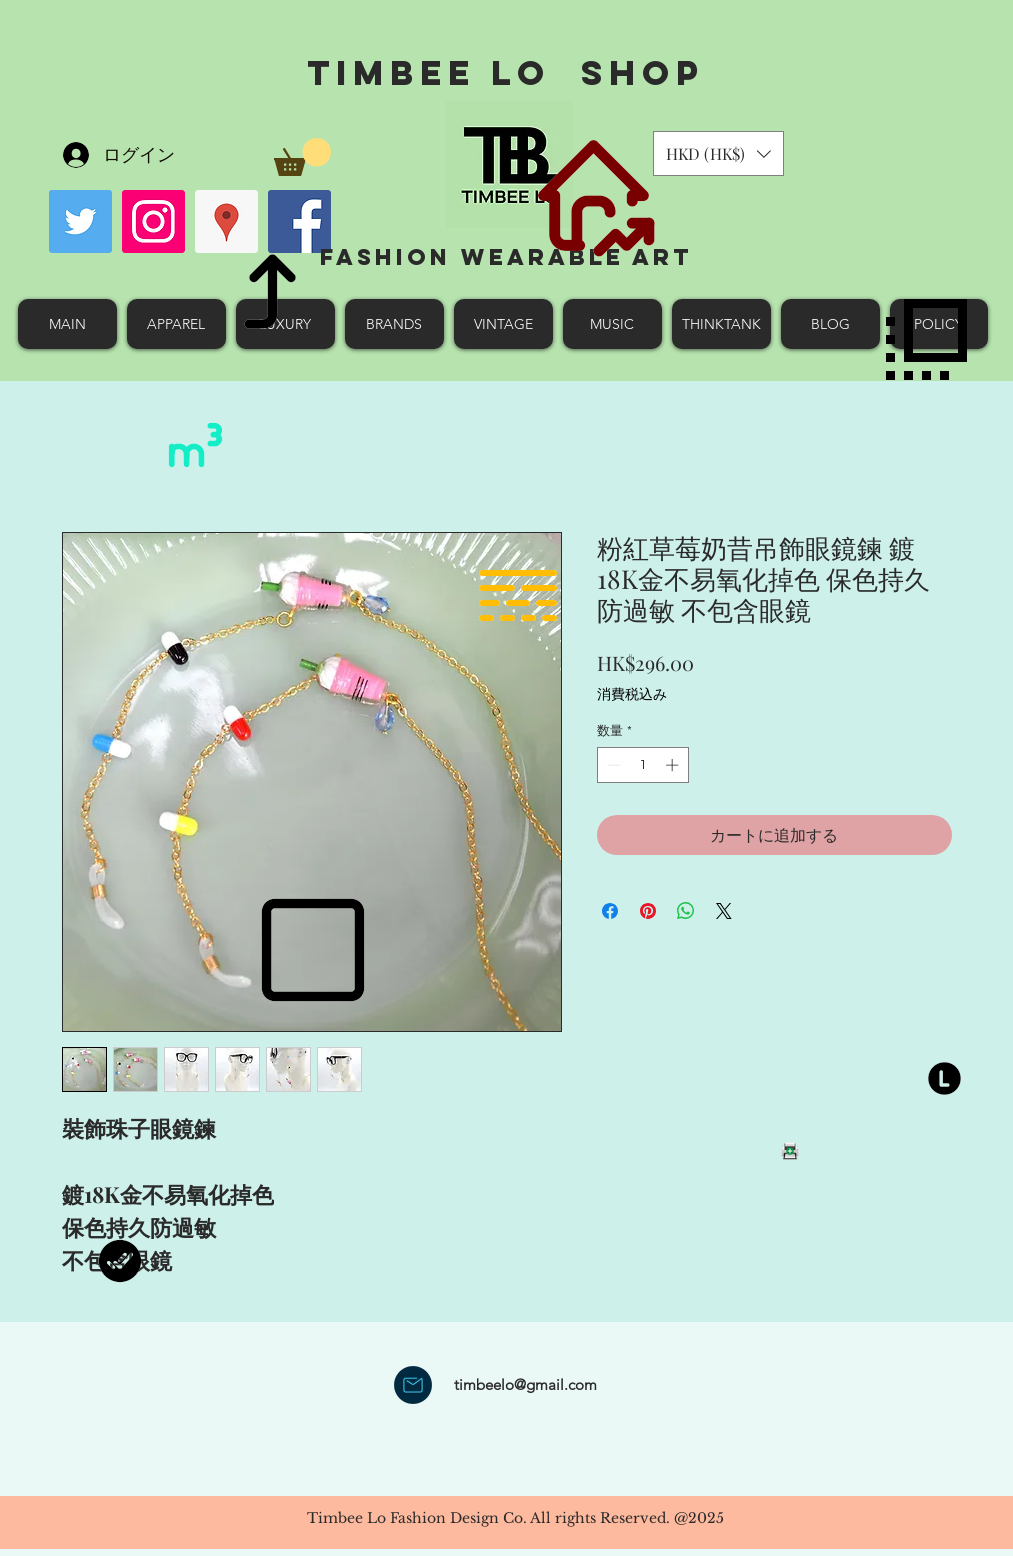 This screenshot has height=1556, width=1013. What do you see at coordinates (518, 597) in the screenshot?
I see `apply a gradient effect to selected element` at bounding box center [518, 597].